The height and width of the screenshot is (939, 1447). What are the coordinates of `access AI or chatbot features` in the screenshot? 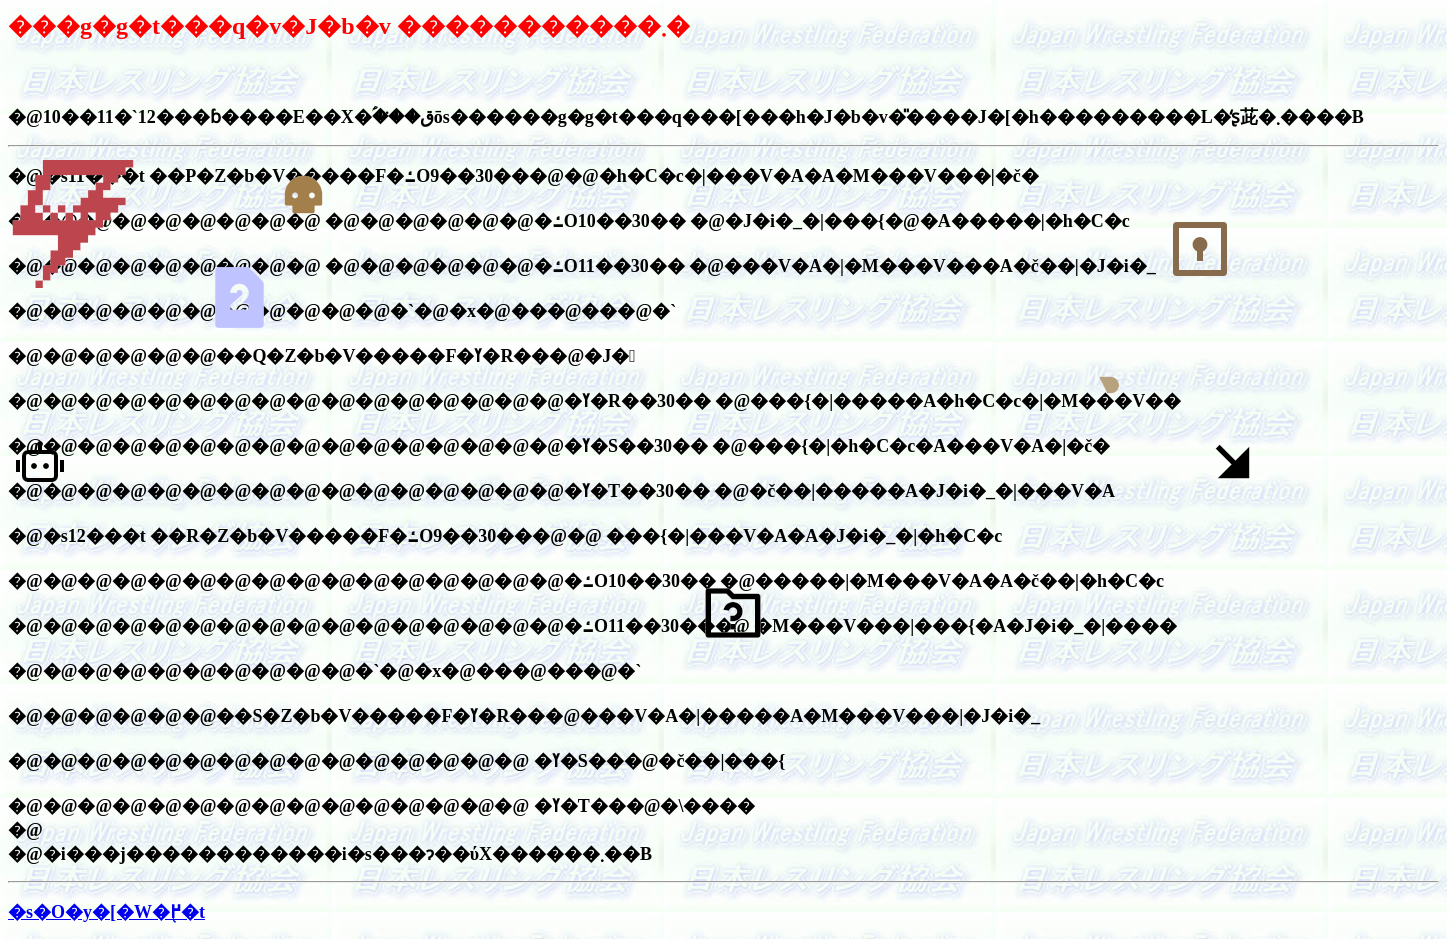 It's located at (40, 464).